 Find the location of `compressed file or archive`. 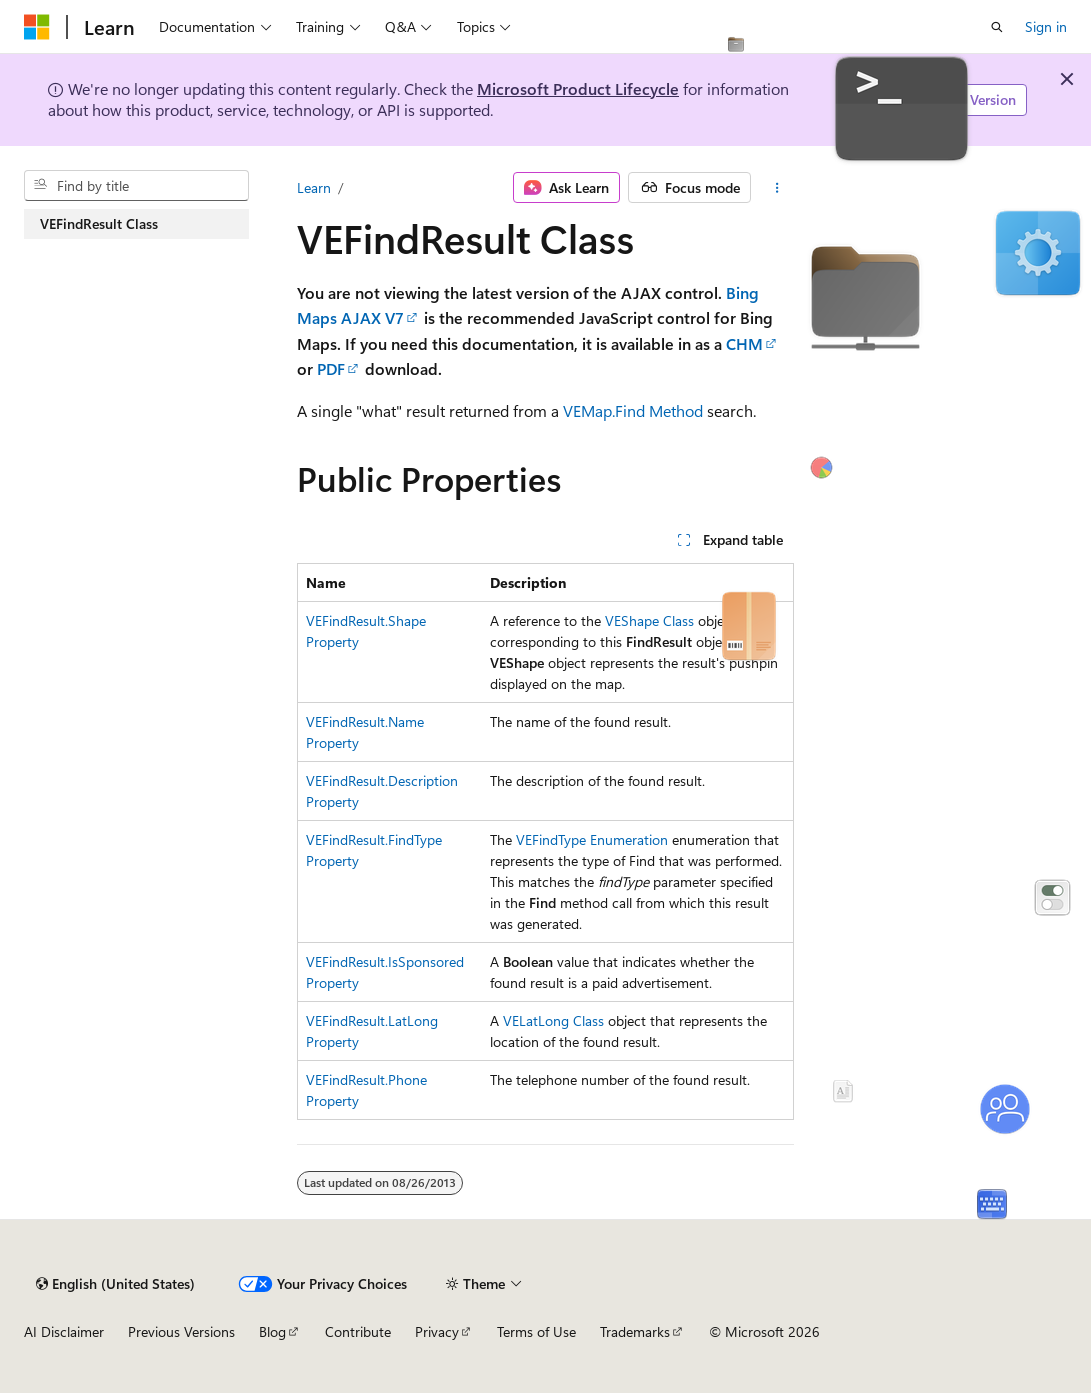

compressed file or archive is located at coordinates (749, 626).